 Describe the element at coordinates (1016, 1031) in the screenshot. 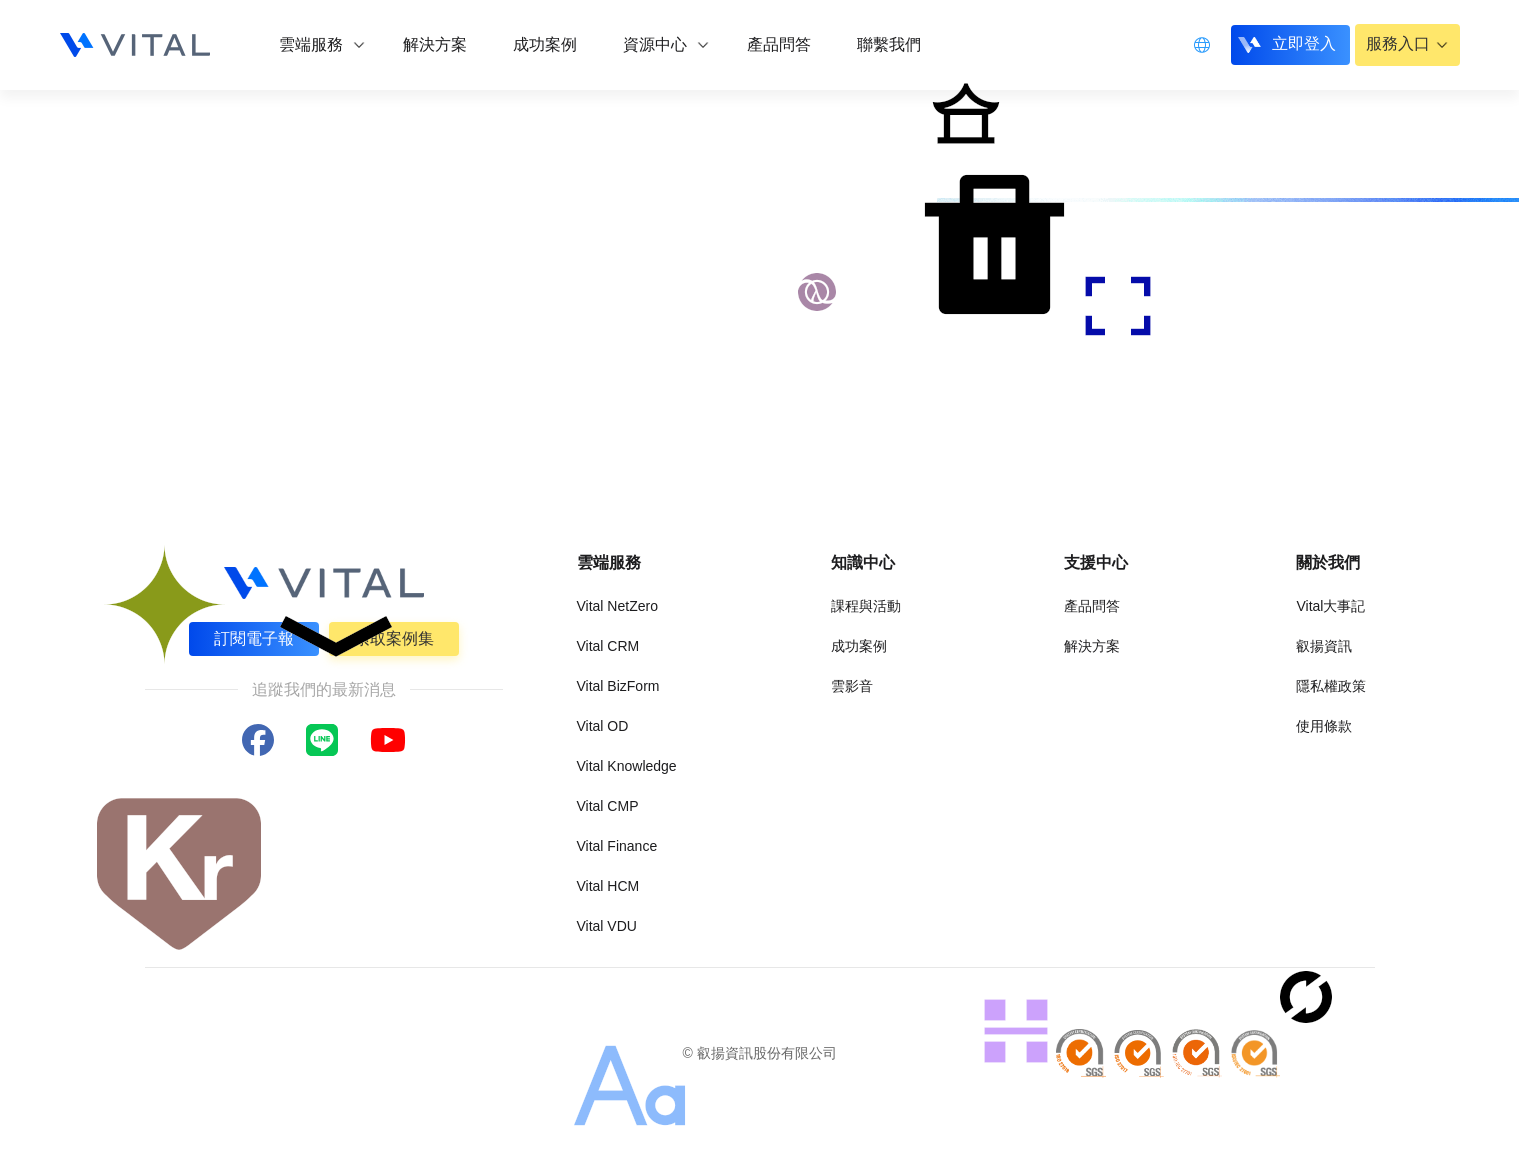

I see `scan a QR code` at that location.